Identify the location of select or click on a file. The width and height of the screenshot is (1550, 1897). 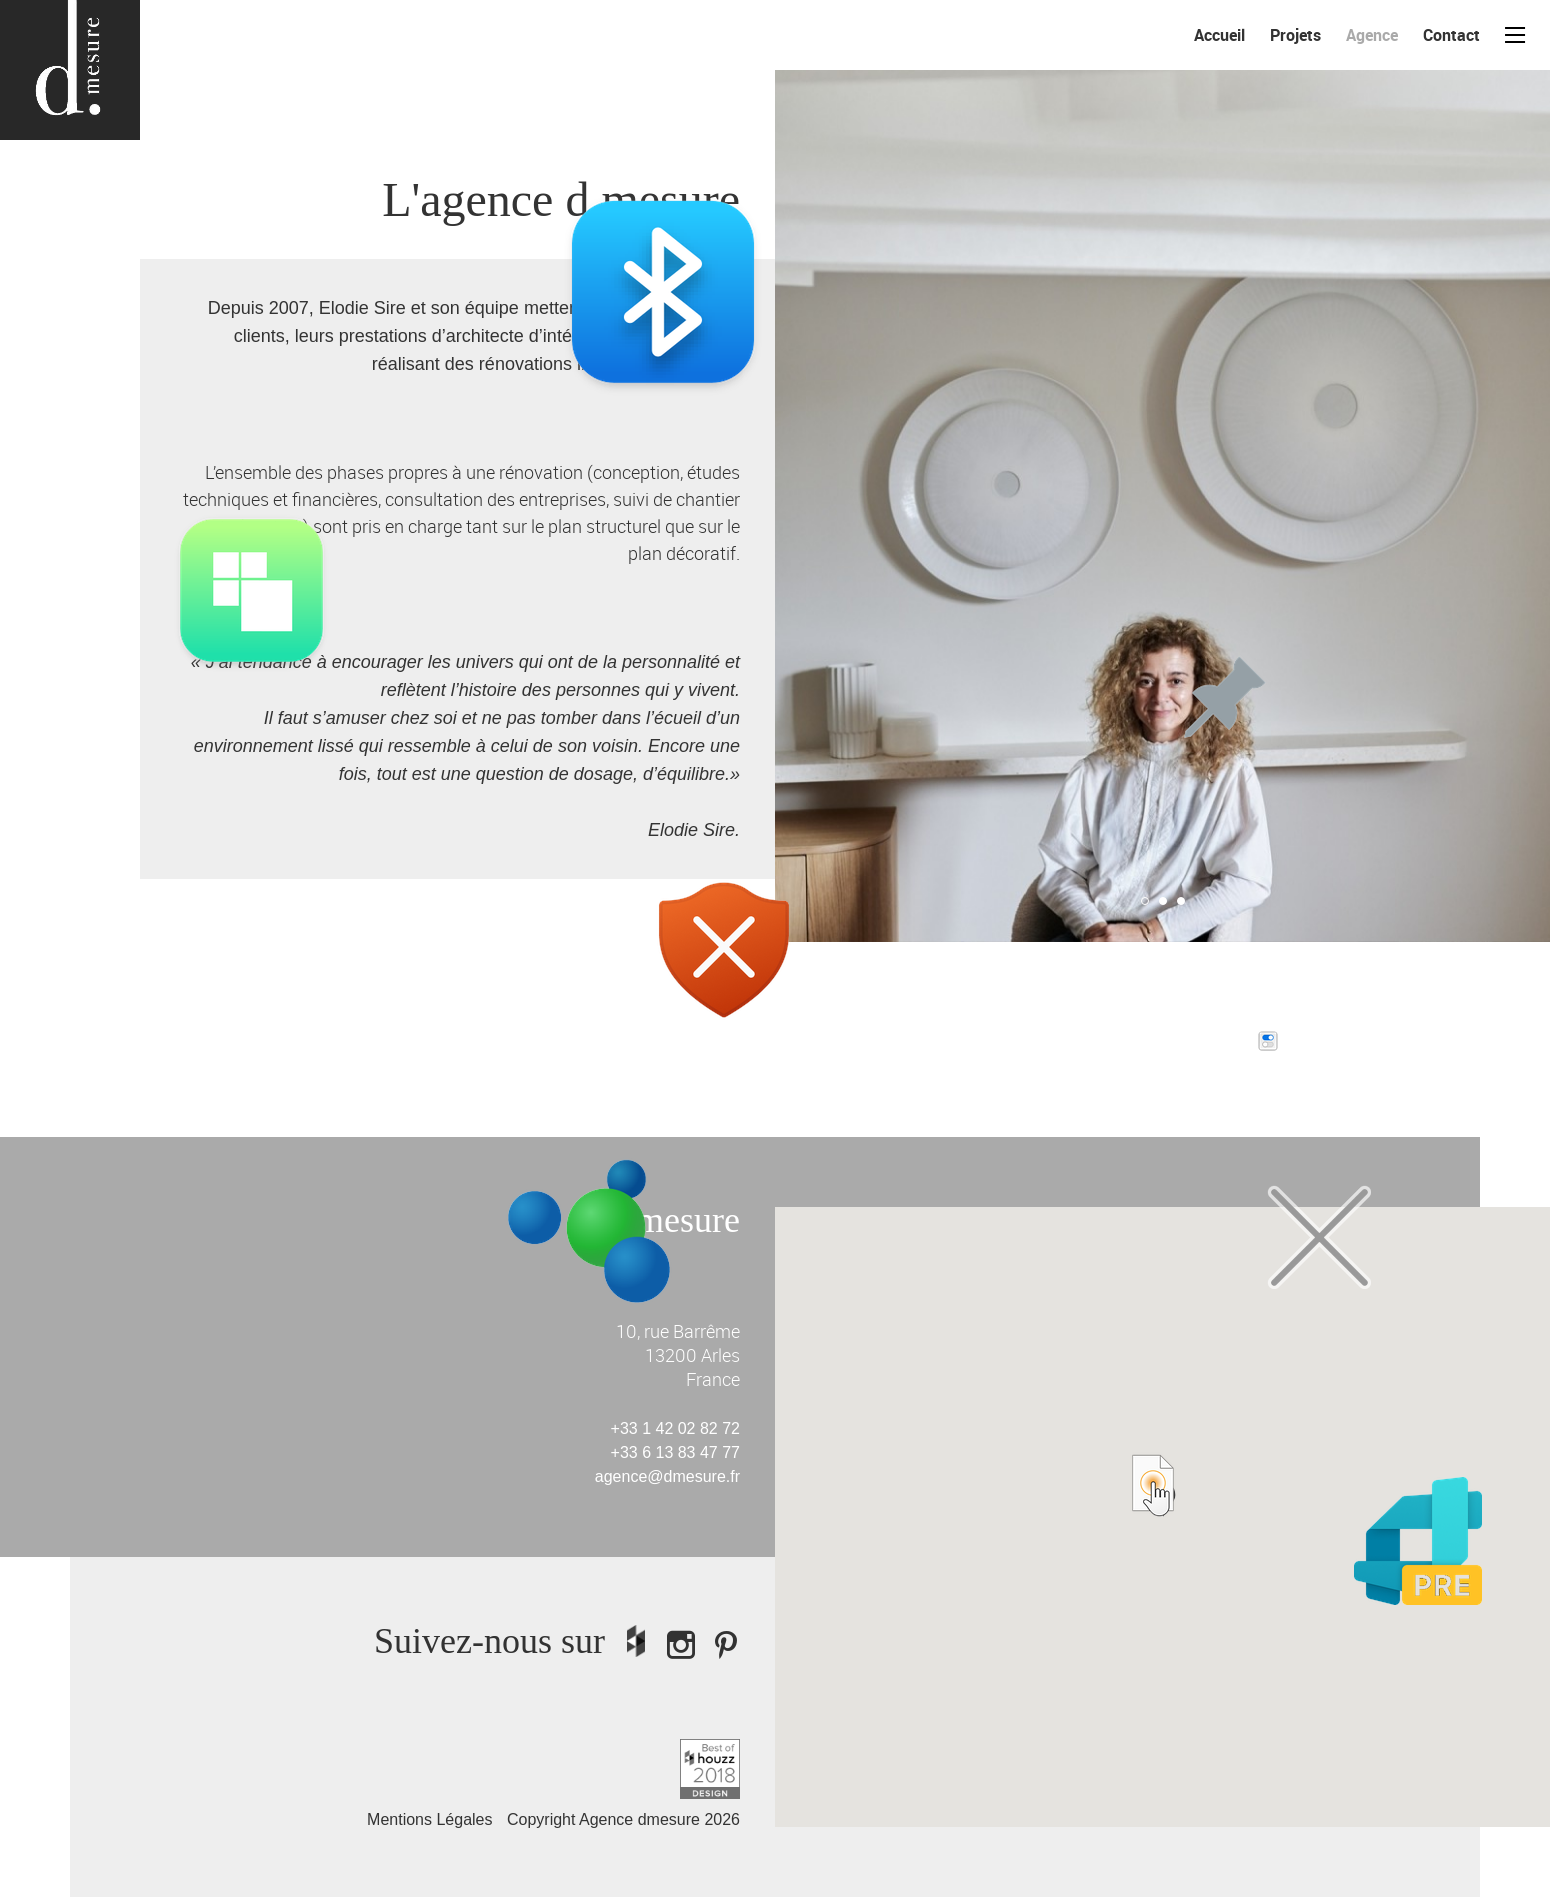
(1153, 1483).